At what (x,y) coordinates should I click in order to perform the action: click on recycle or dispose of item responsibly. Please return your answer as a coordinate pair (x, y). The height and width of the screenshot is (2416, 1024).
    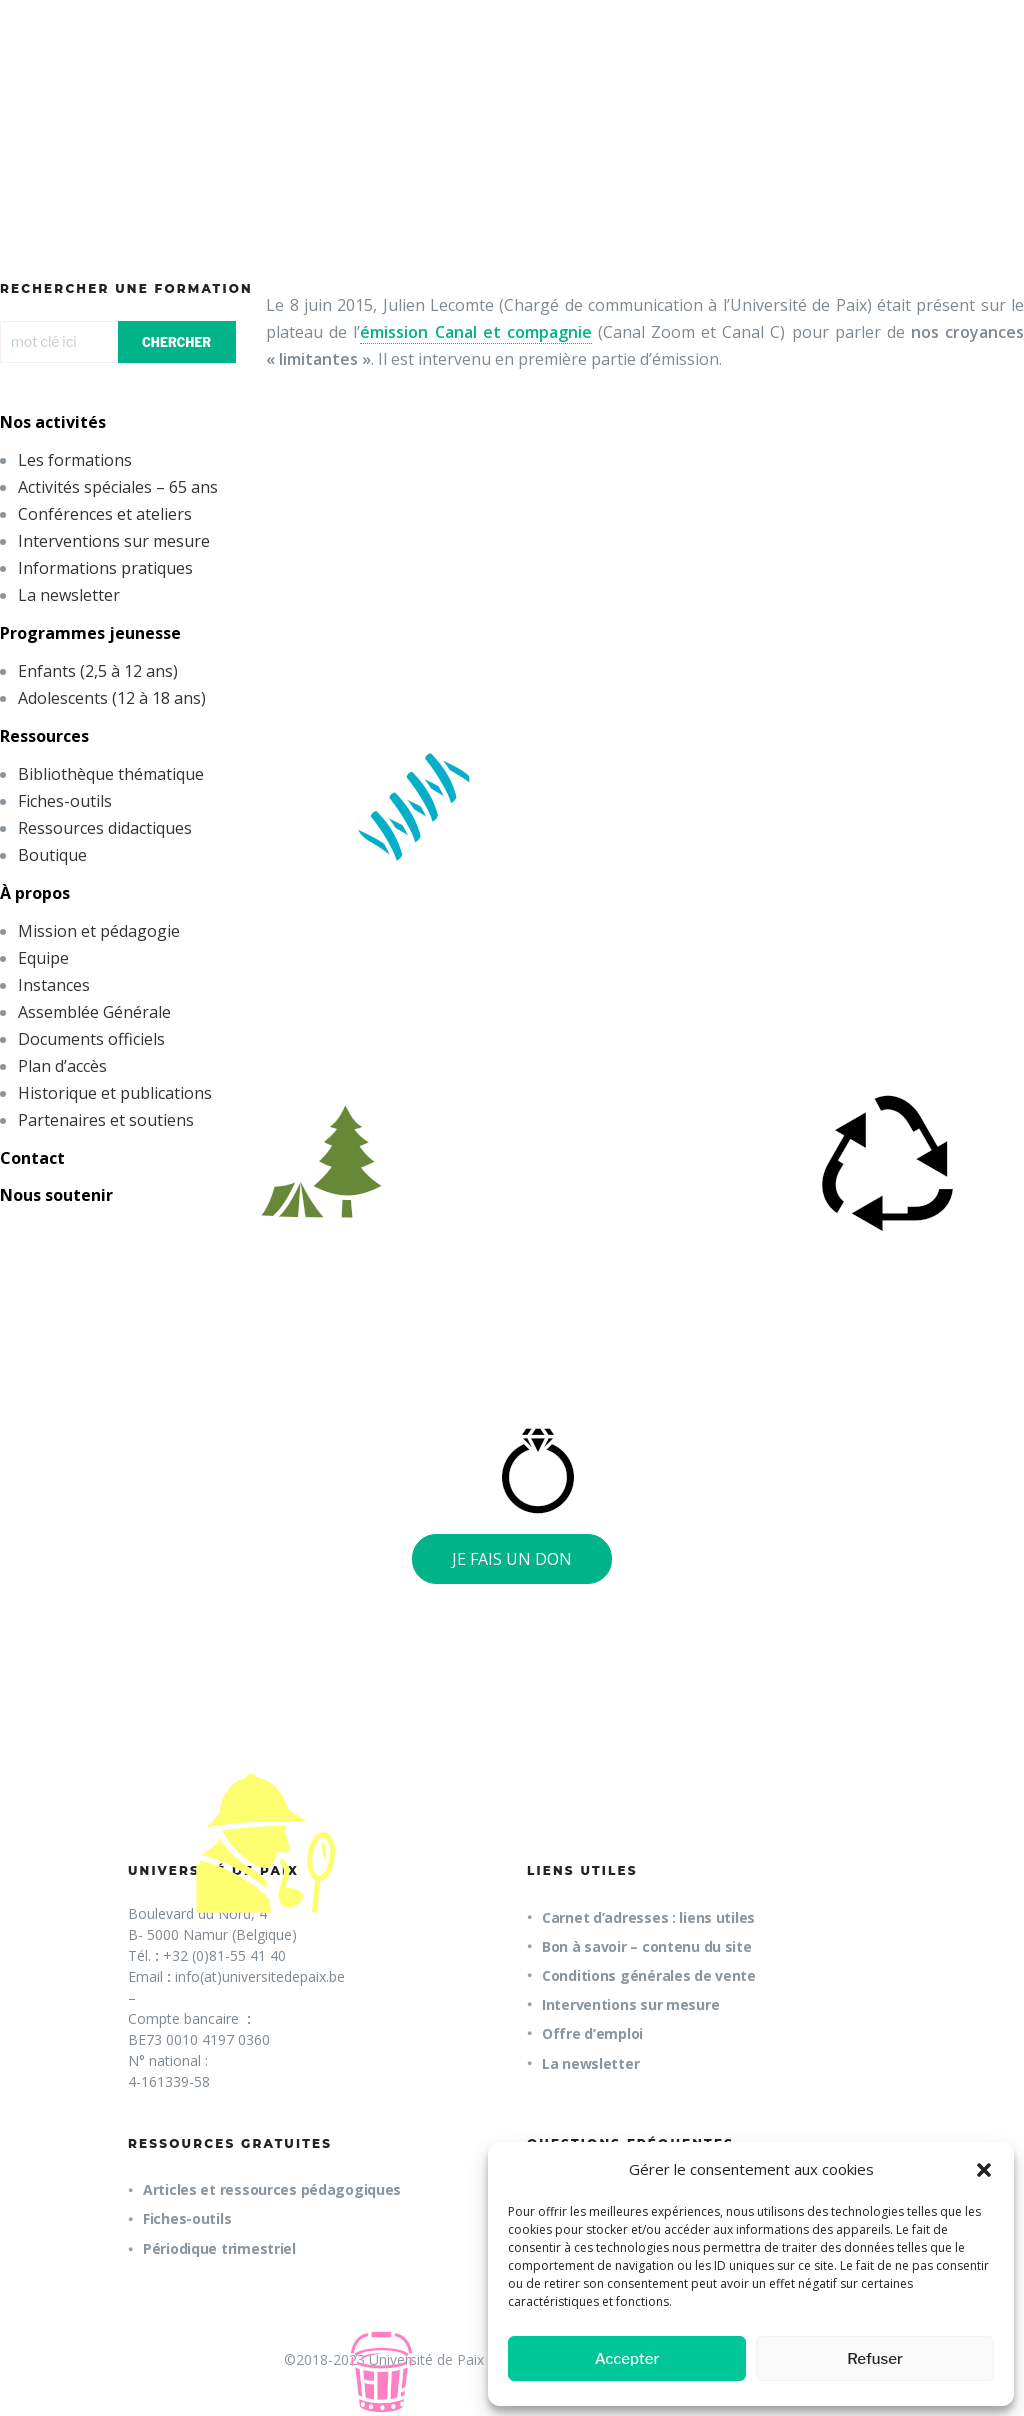
    Looking at the image, I should click on (887, 1163).